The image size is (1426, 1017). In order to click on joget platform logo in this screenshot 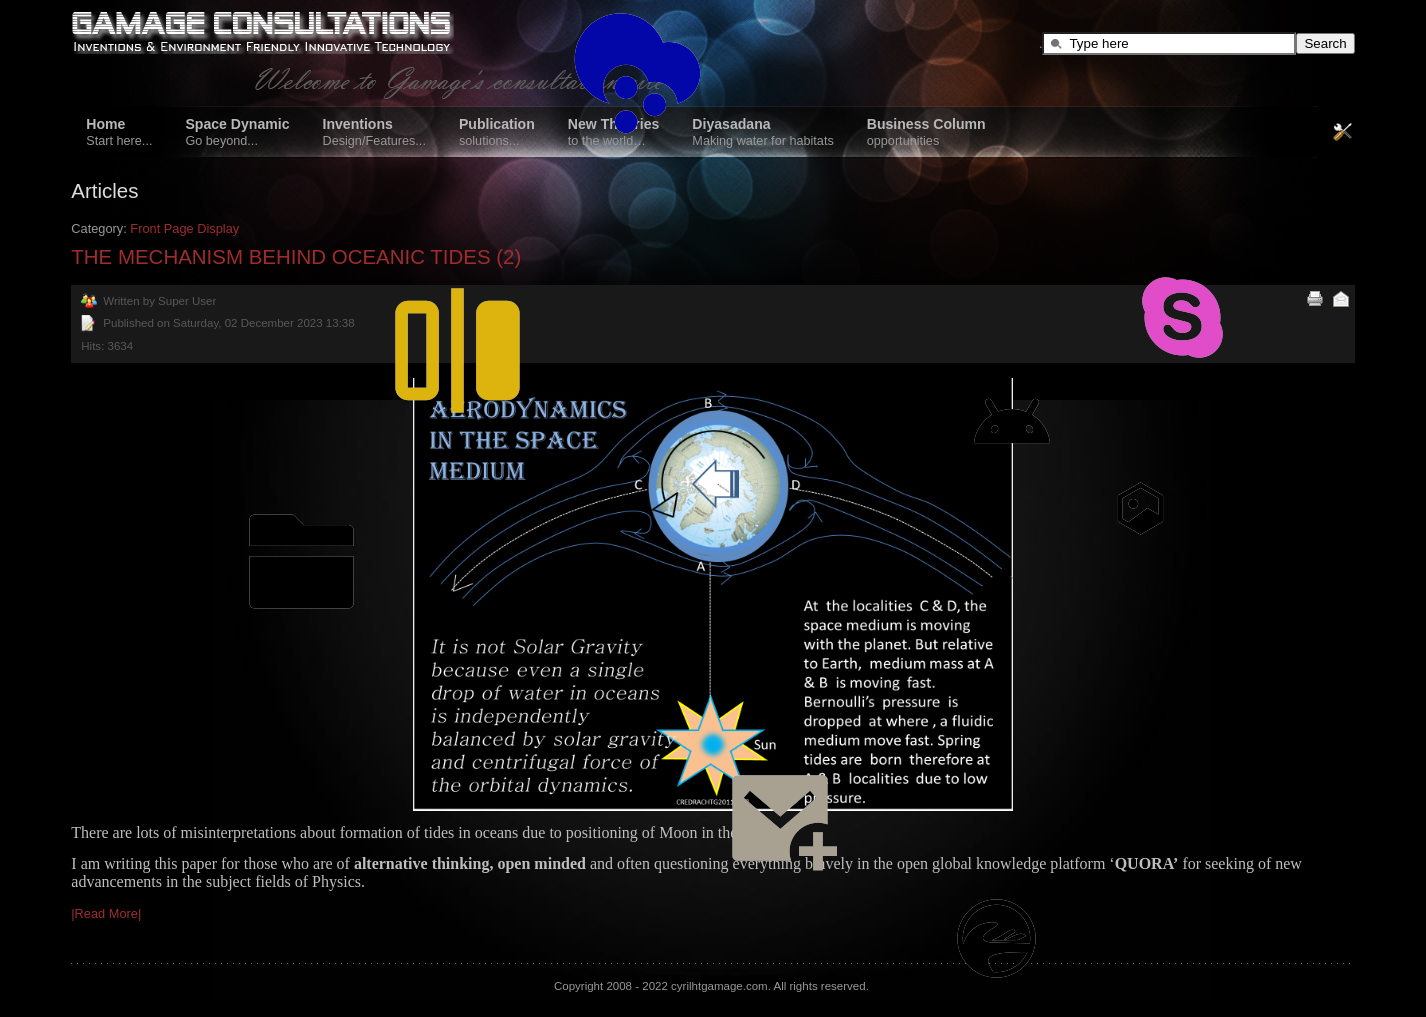, I will do `click(996, 938)`.